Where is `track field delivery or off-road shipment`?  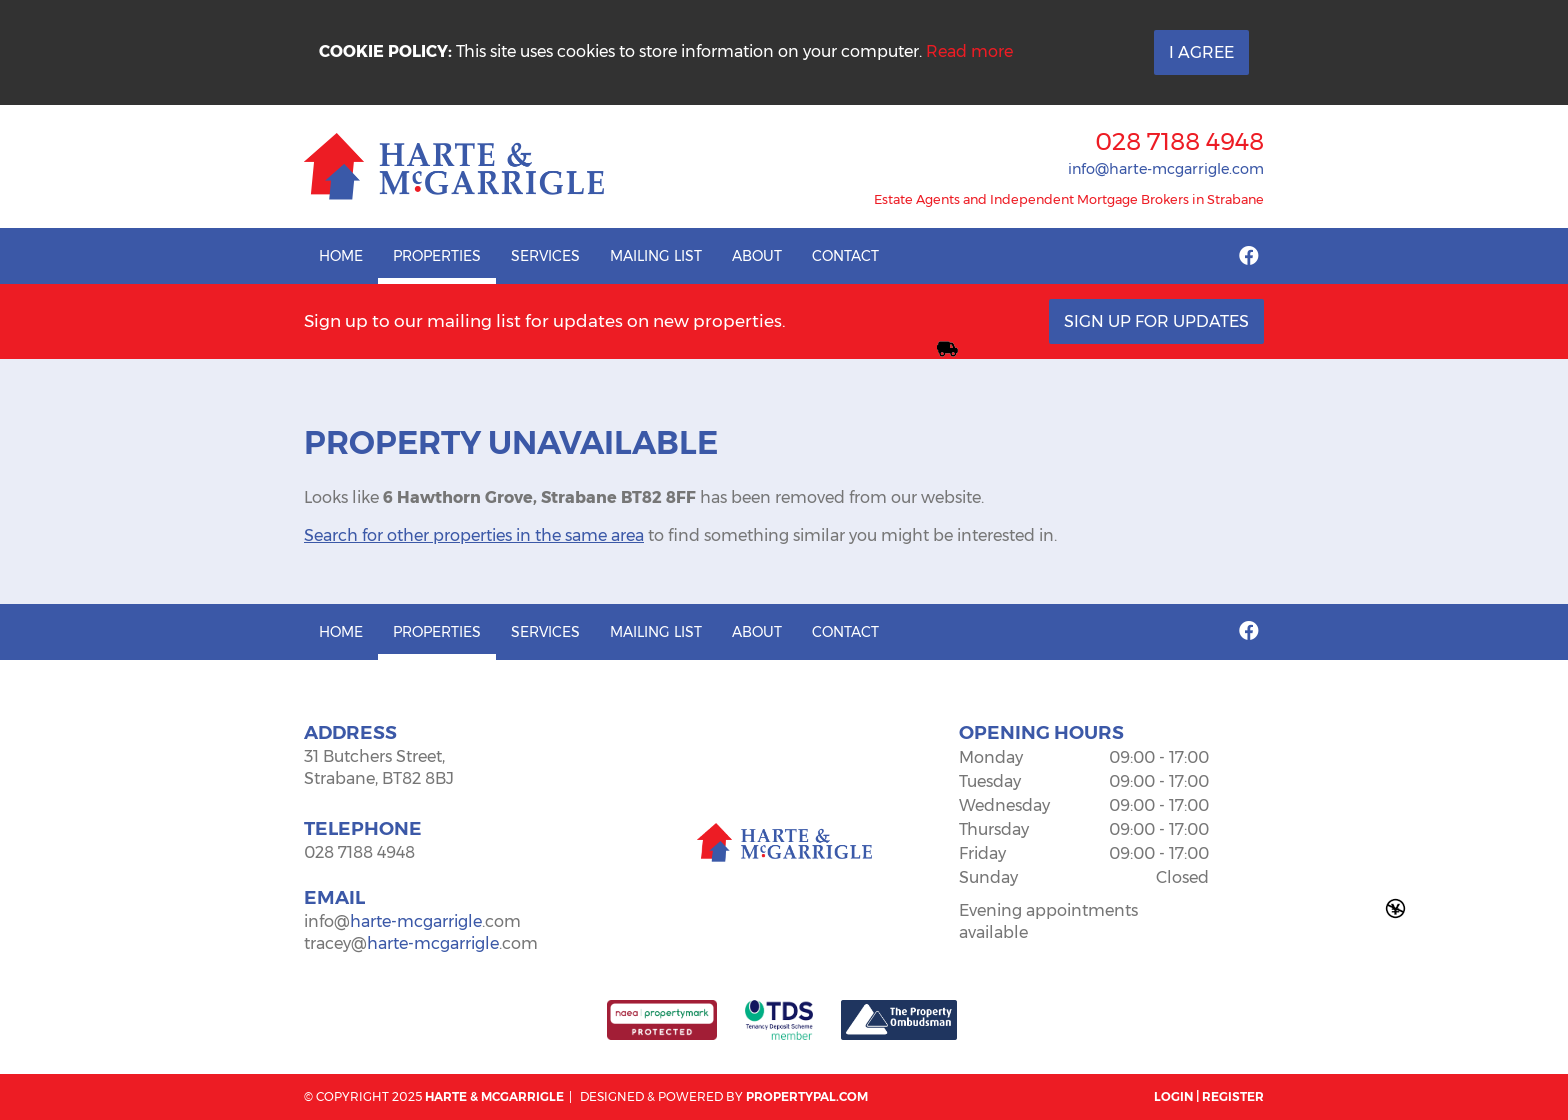
track field delivery or off-road shipment is located at coordinates (948, 349).